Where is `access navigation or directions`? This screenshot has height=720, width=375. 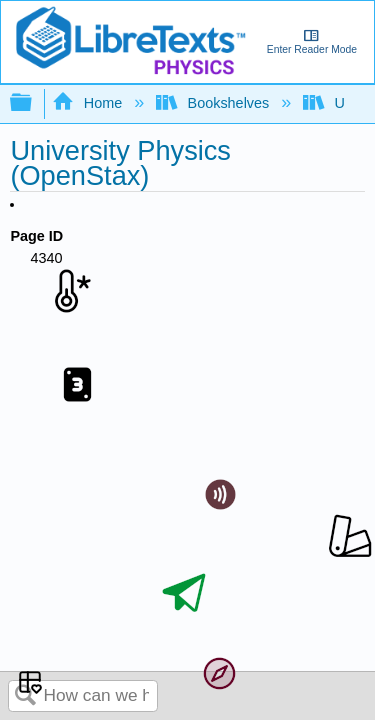 access navigation or directions is located at coordinates (219, 673).